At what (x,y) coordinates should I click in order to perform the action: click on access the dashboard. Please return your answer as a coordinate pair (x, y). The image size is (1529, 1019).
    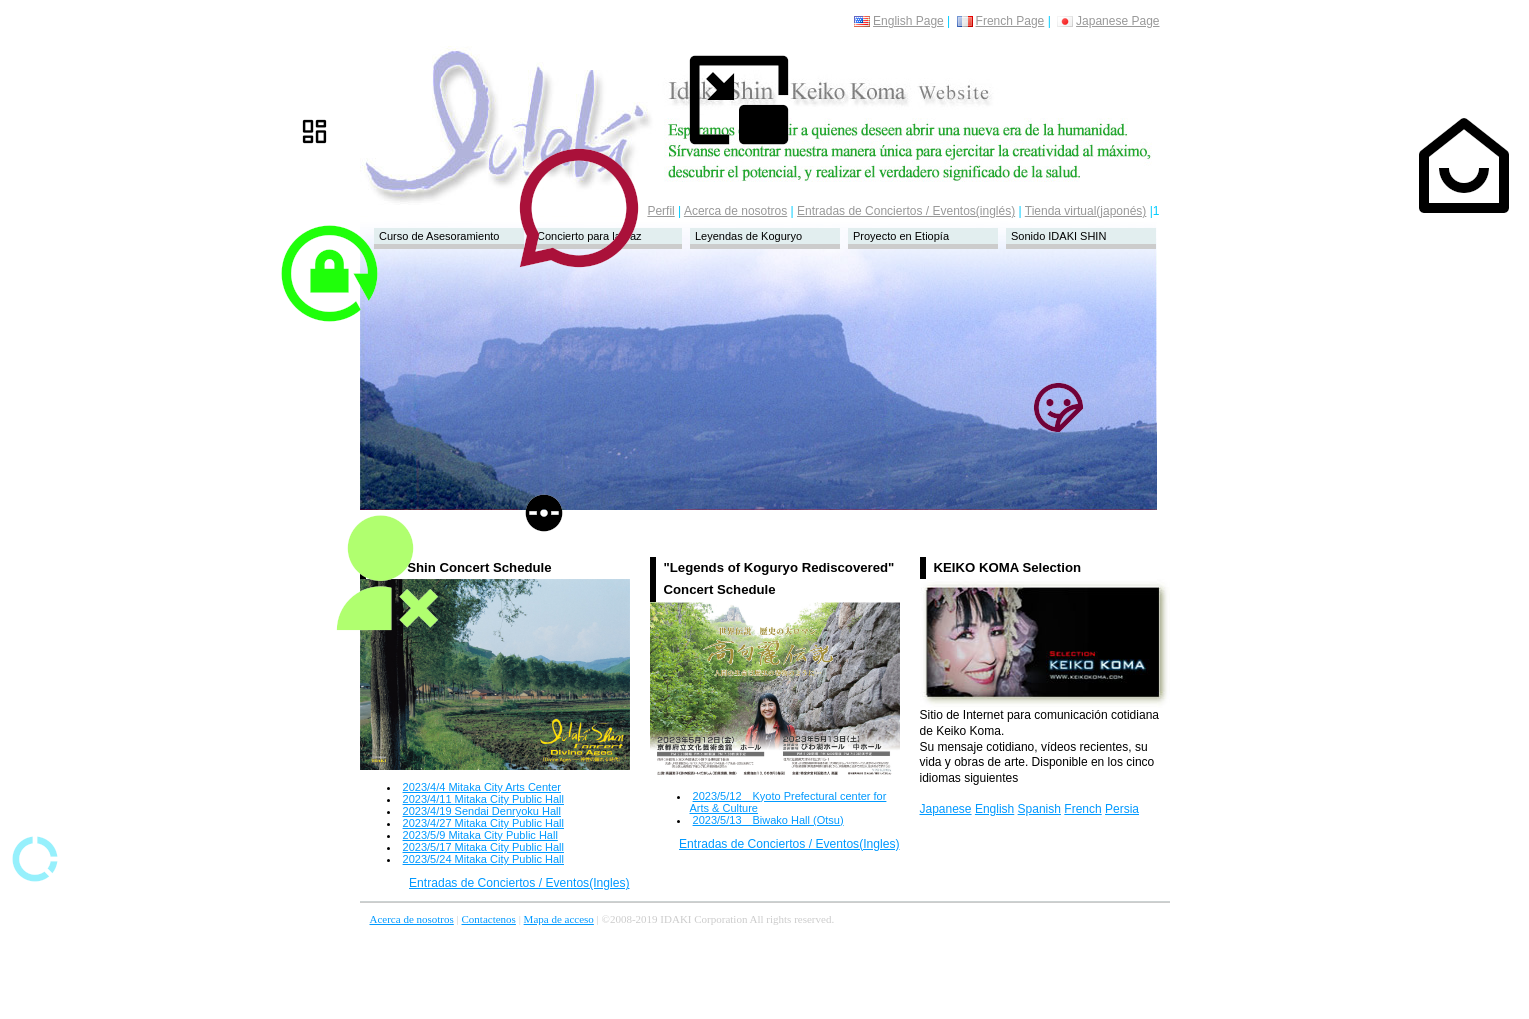
    Looking at the image, I should click on (314, 131).